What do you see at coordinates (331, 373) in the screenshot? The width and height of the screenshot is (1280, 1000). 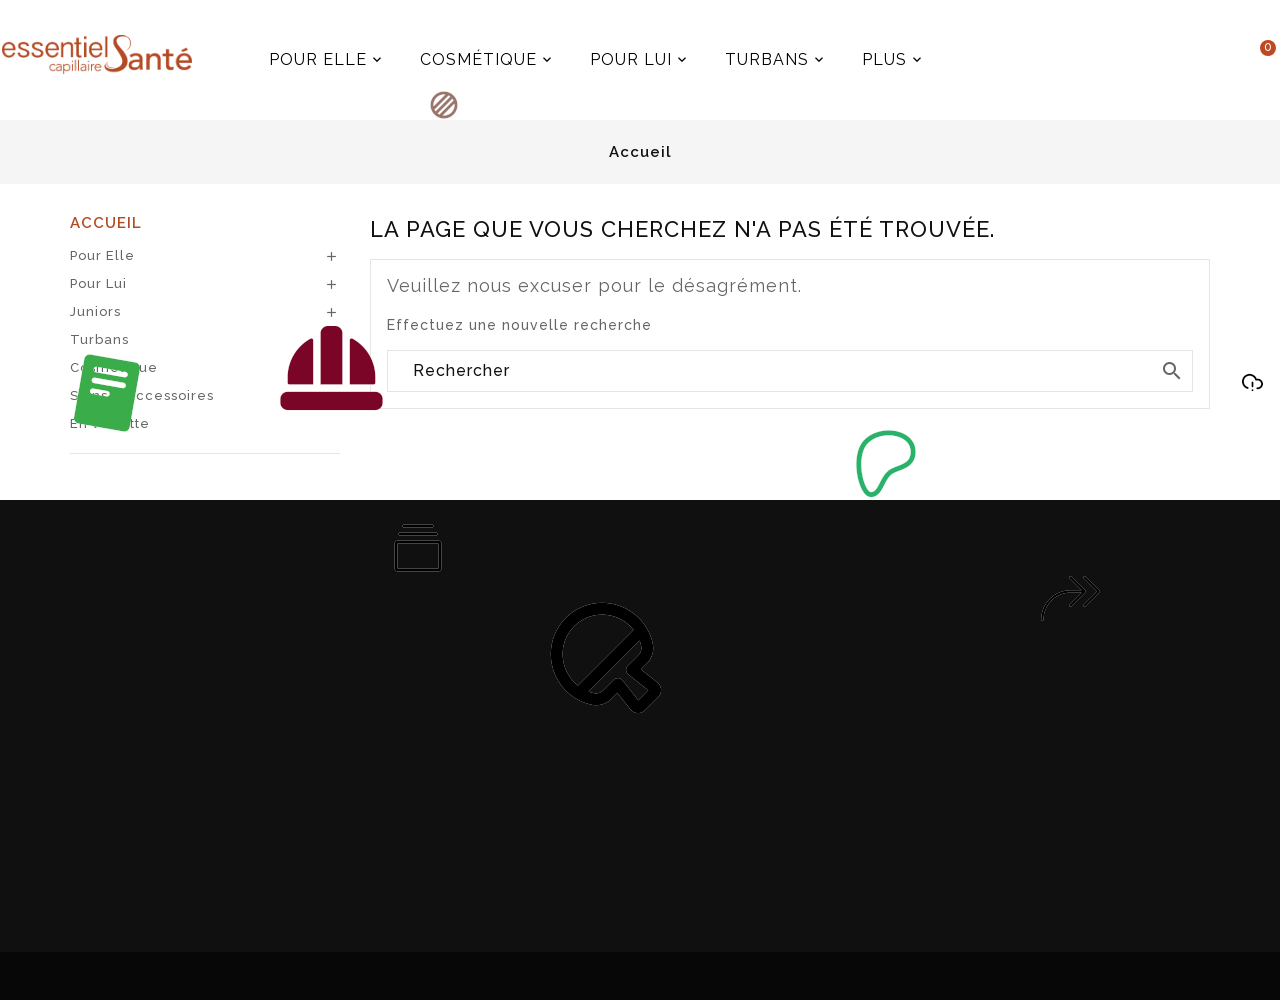 I see `access construction or work site features` at bounding box center [331, 373].